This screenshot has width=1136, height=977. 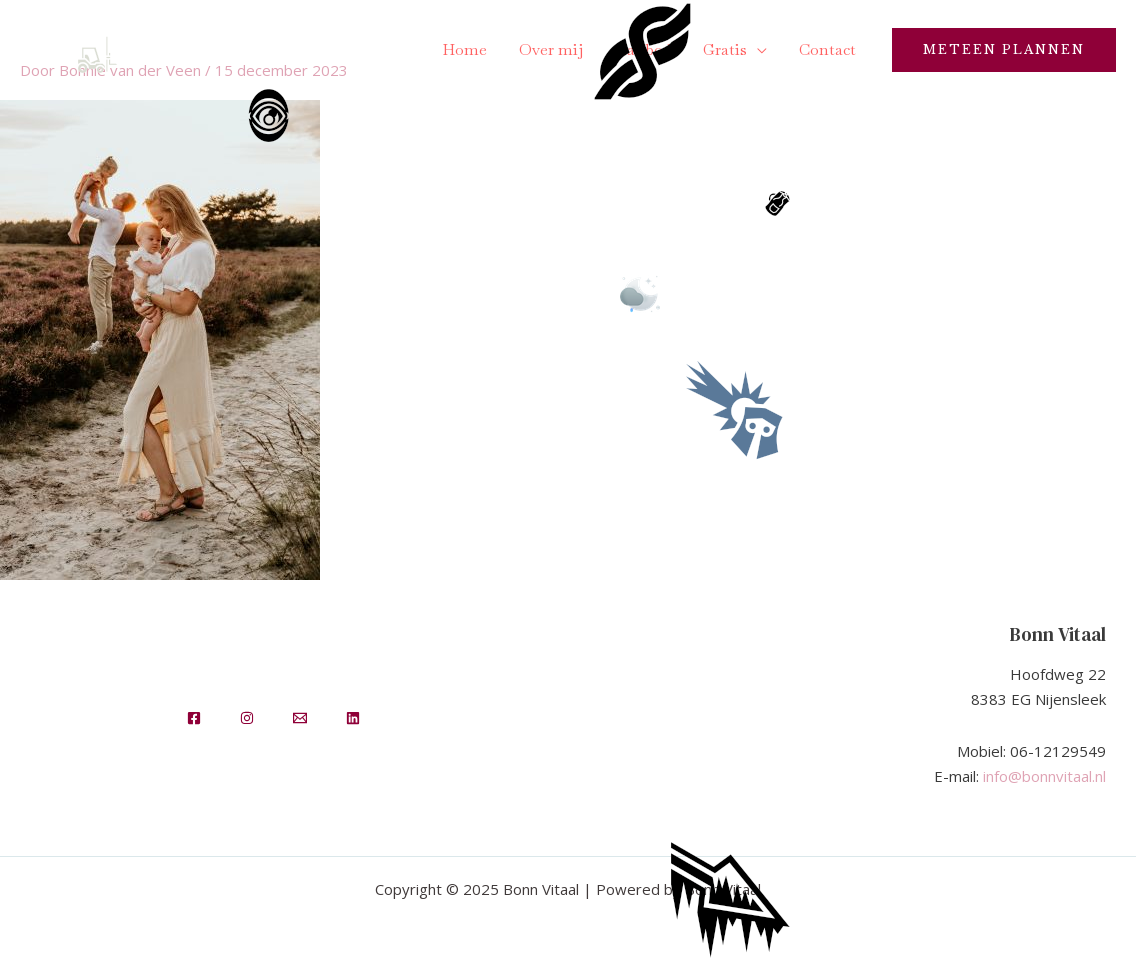 I want to click on indicates scattered showers at night, so click(x=640, y=294).